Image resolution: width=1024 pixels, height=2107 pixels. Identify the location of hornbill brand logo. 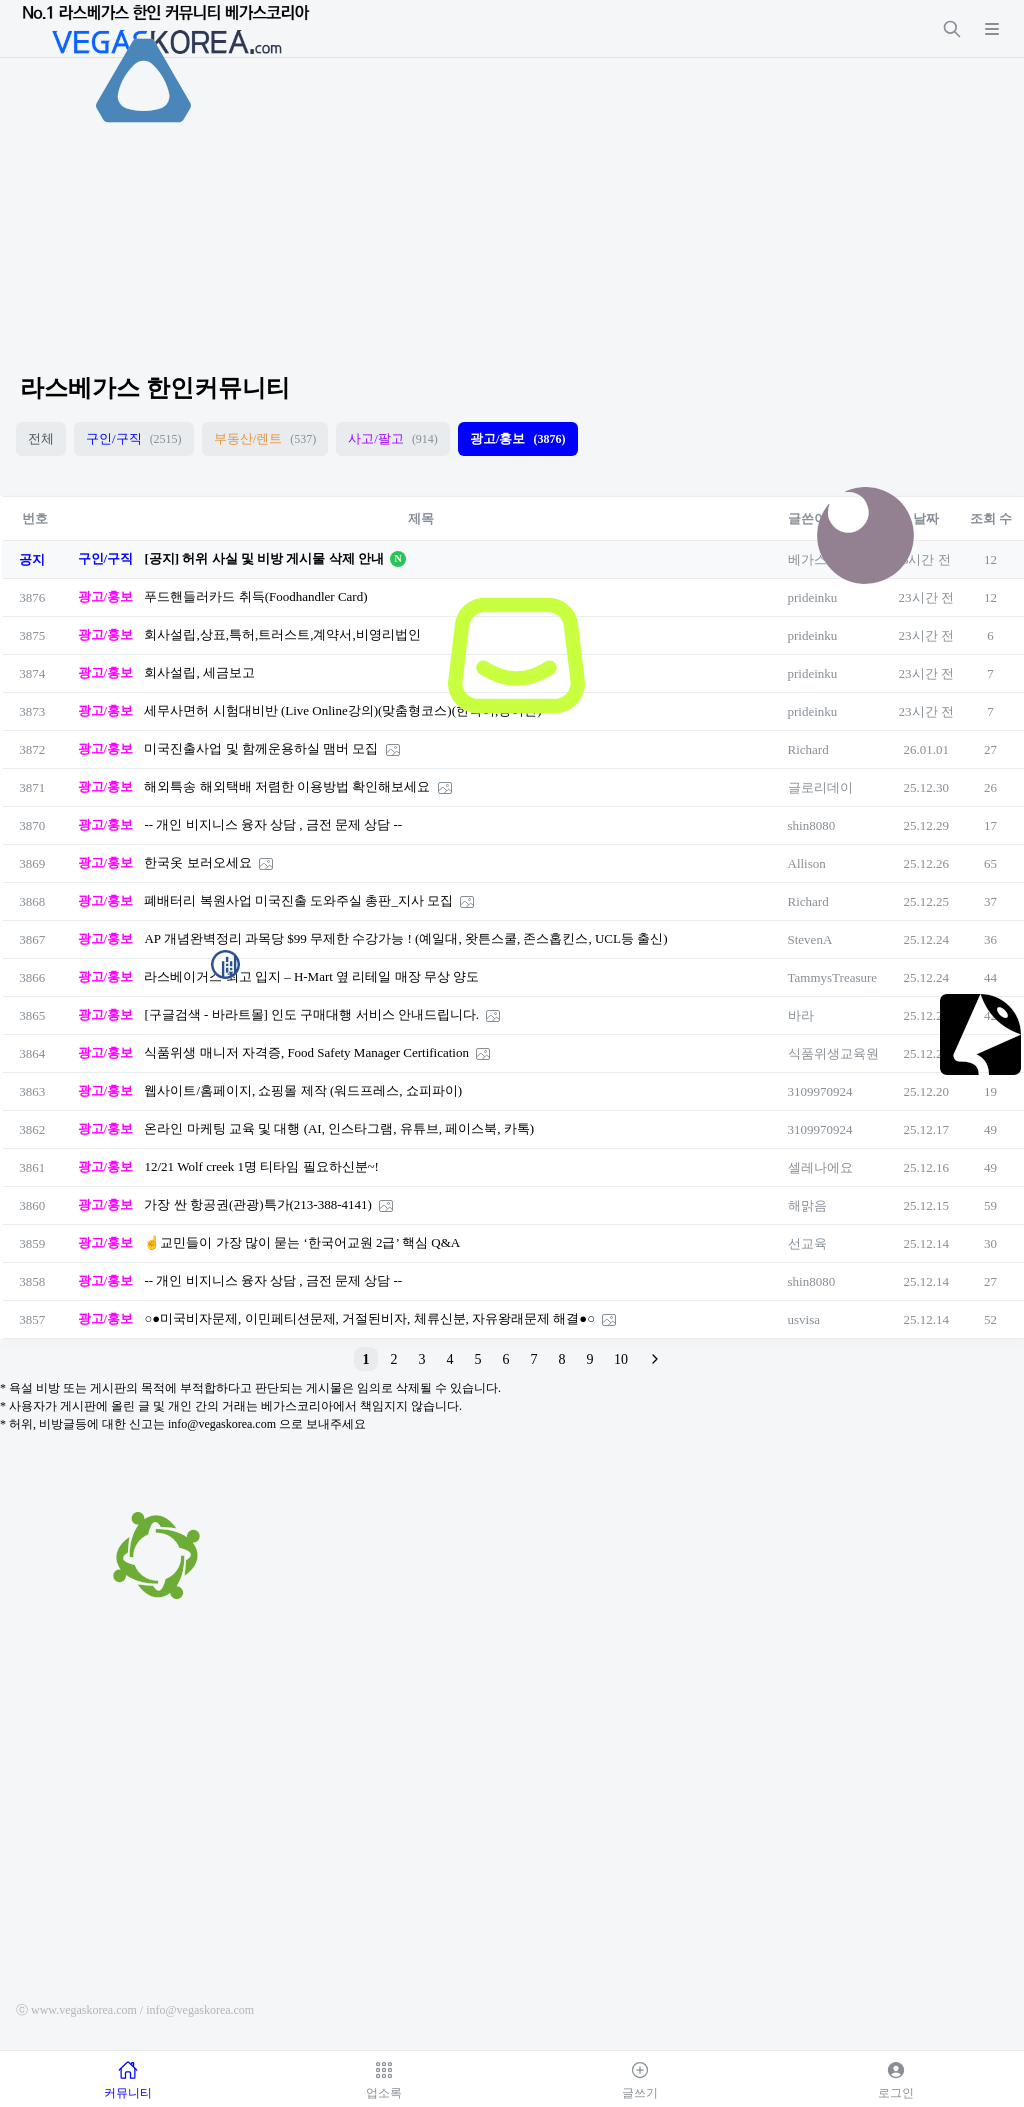
(156, 1555).